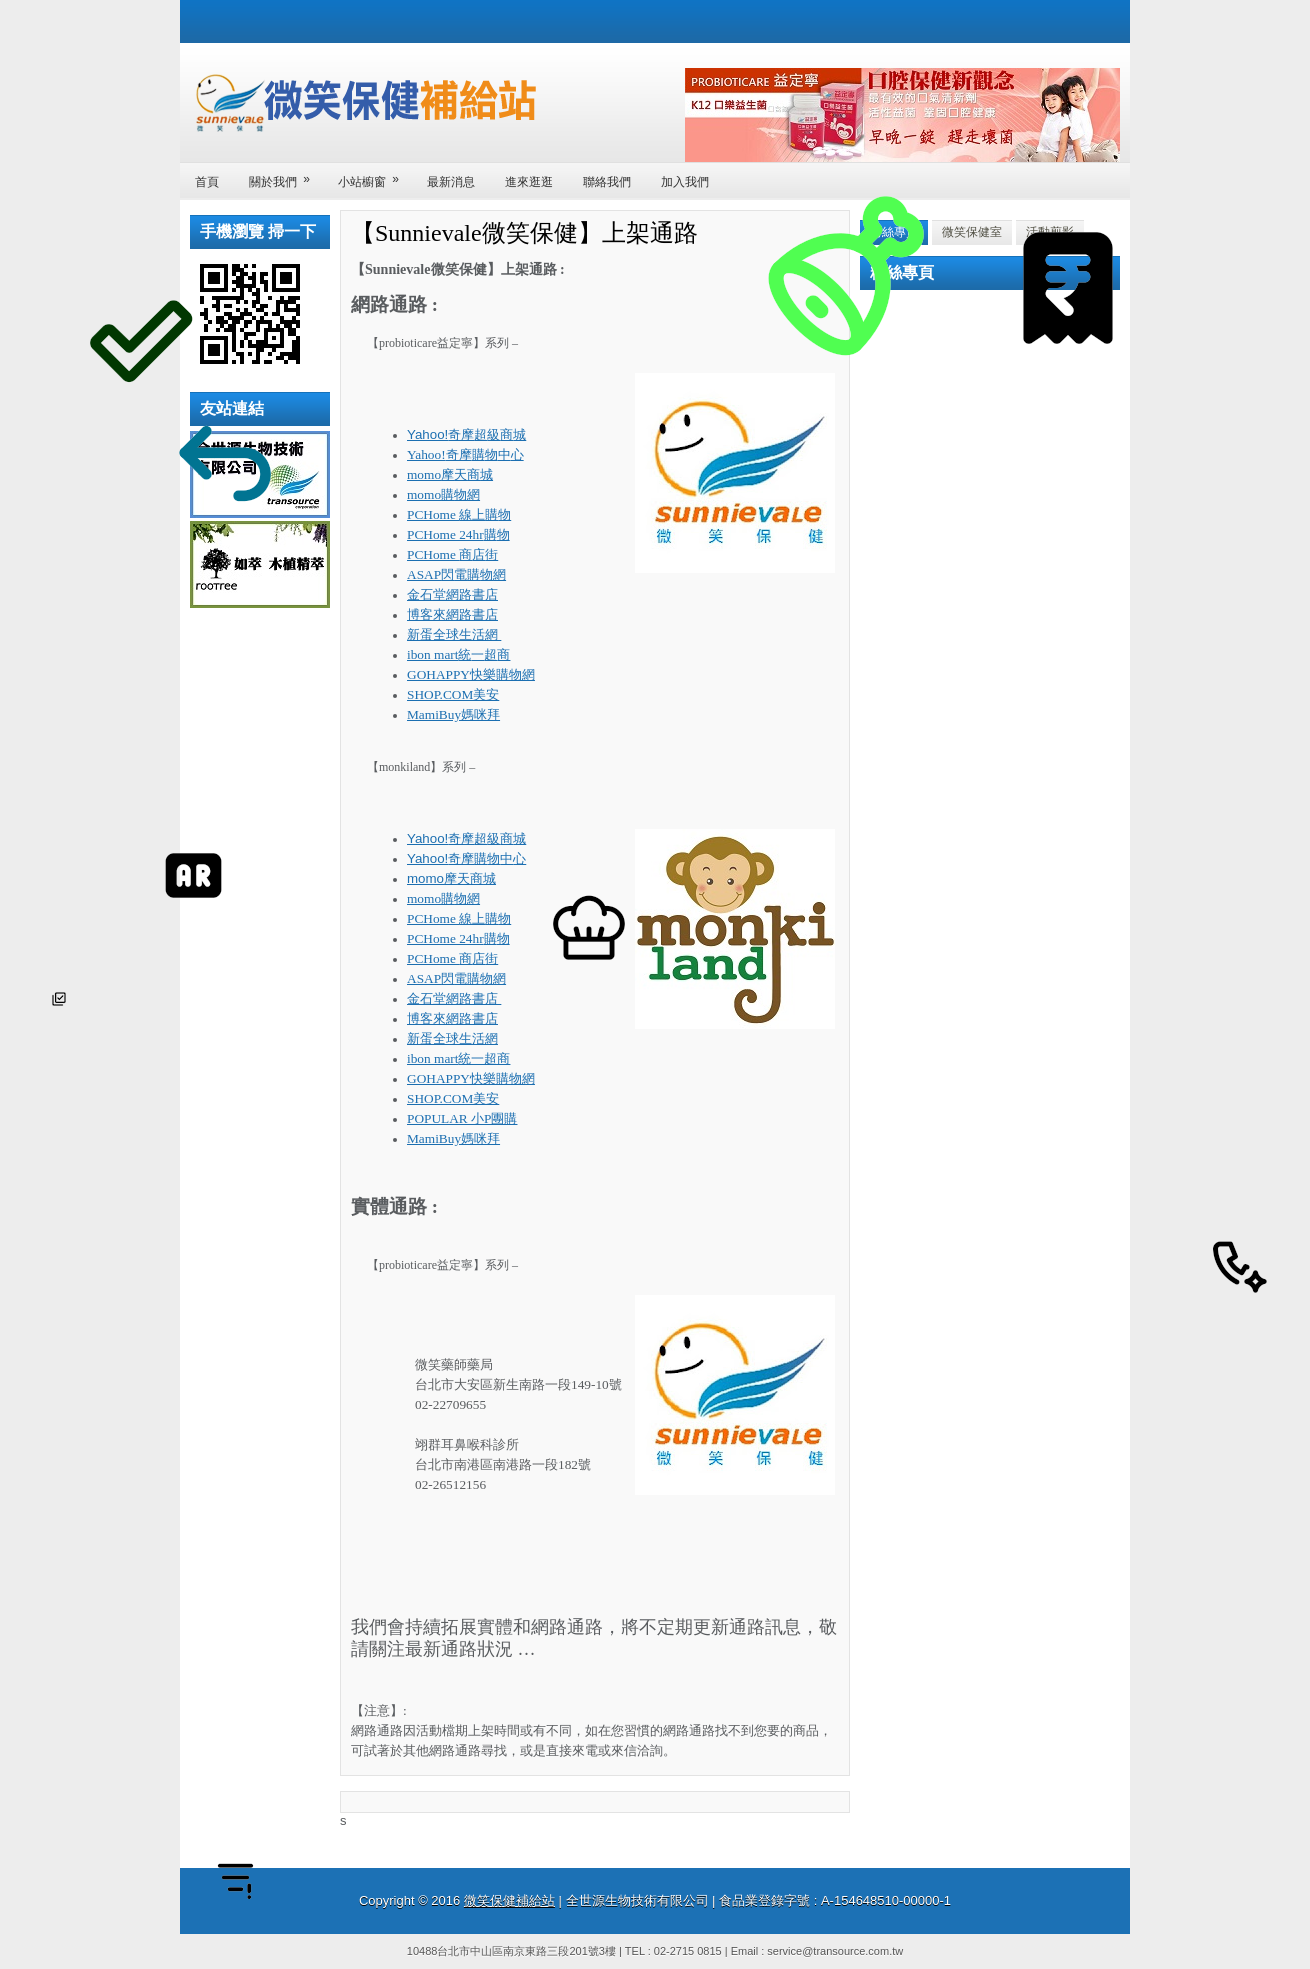 The height and width of the screenshot is (1969, 1310). I want to click on browse recipes or cooking content, so click(589, 929).